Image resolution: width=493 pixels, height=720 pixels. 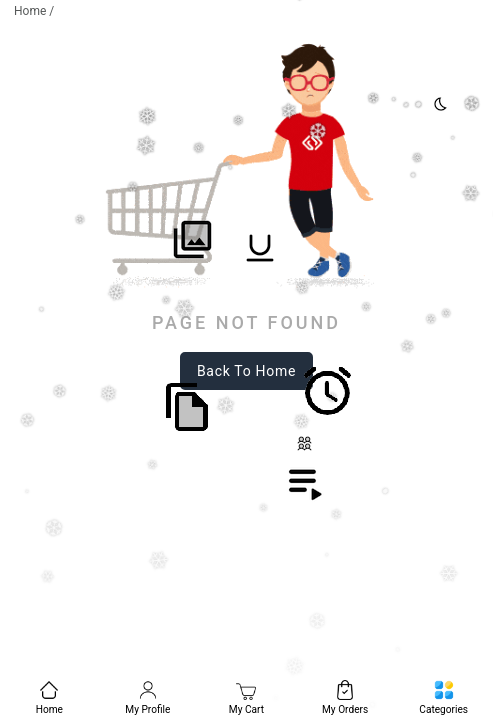 I want to click on play all items in a playlist, so click(x=307, y=483).